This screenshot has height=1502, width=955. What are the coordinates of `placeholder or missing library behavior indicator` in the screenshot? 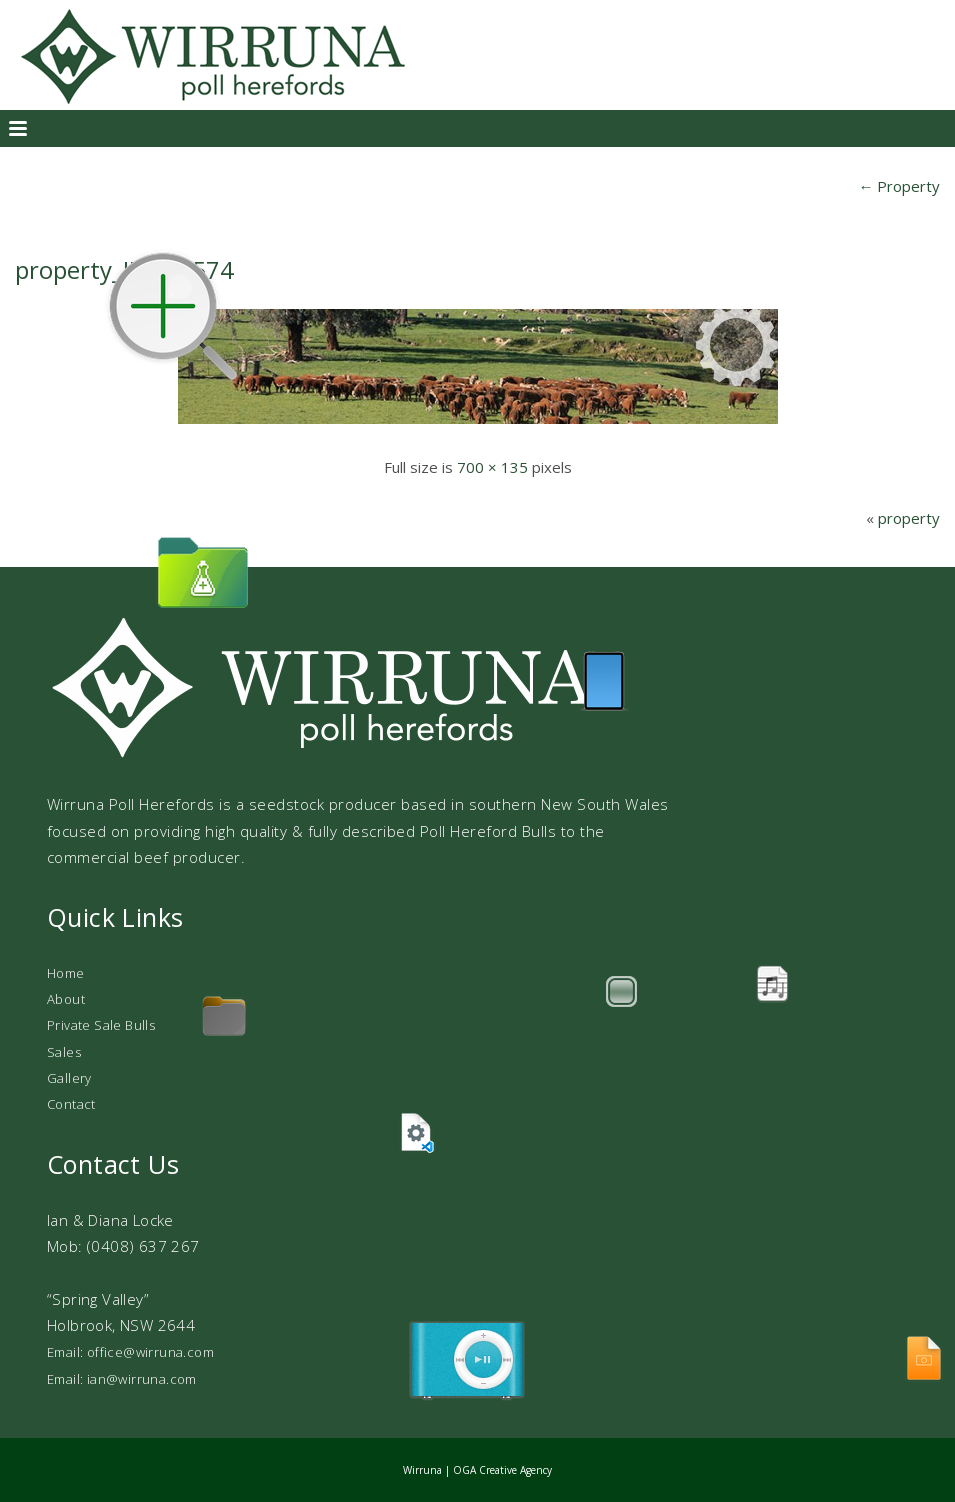 It's located at (737, 345).